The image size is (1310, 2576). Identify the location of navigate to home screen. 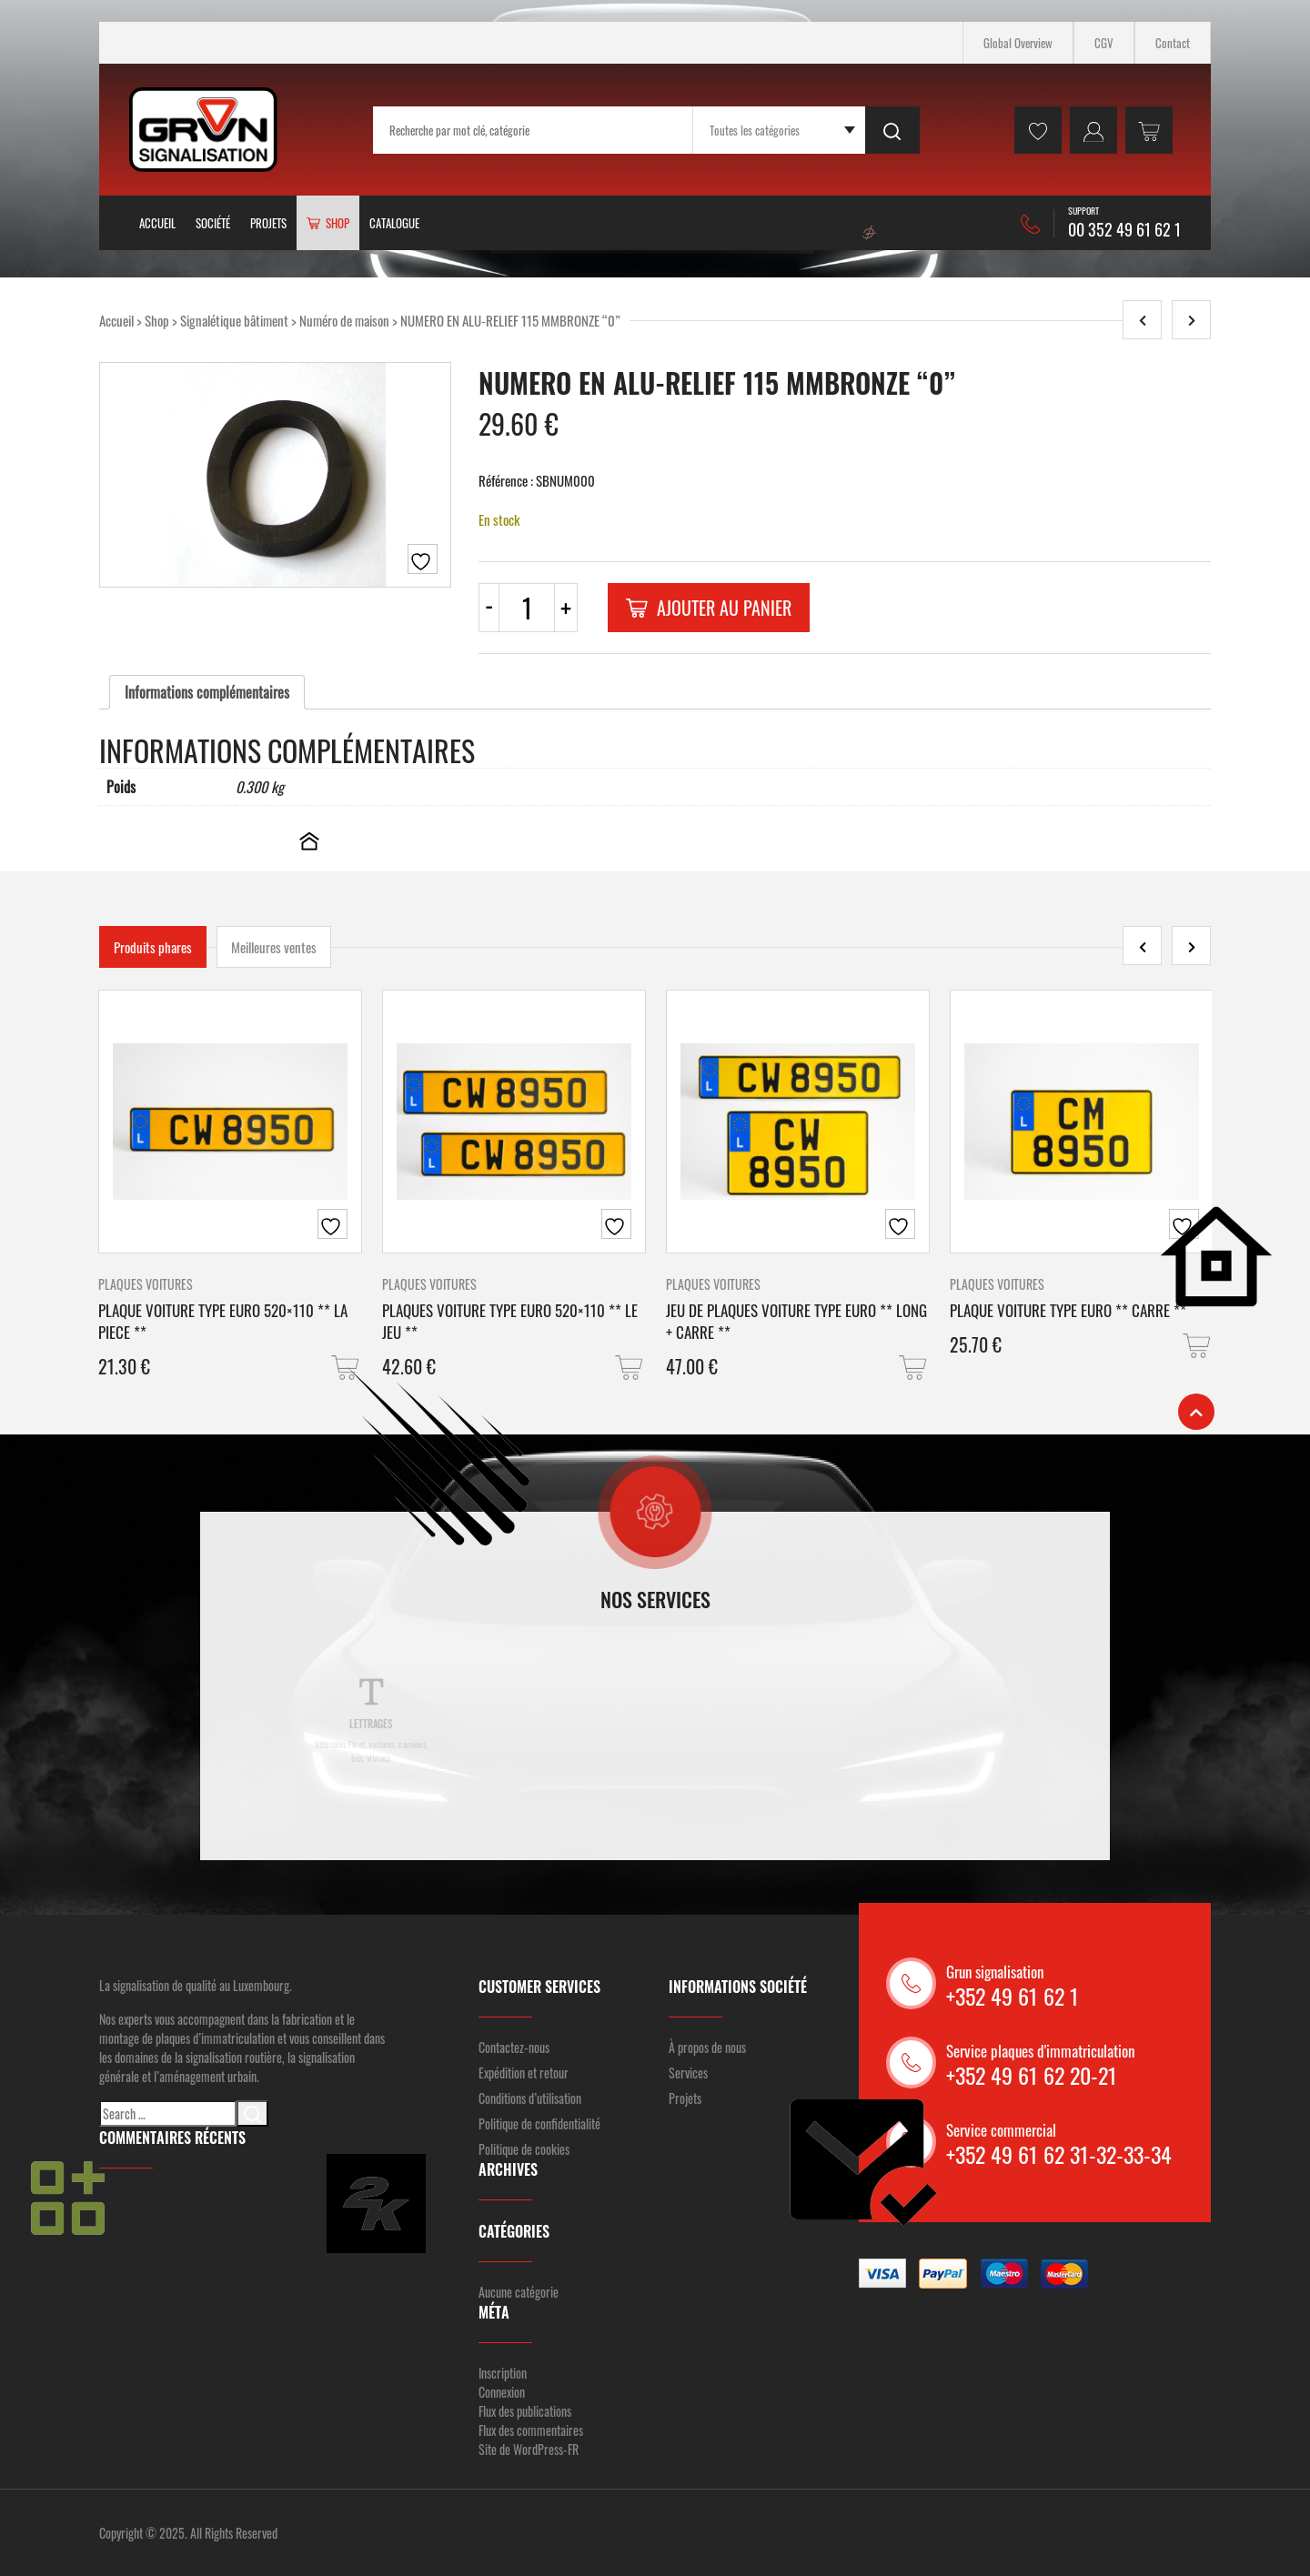
(1216, 1261).